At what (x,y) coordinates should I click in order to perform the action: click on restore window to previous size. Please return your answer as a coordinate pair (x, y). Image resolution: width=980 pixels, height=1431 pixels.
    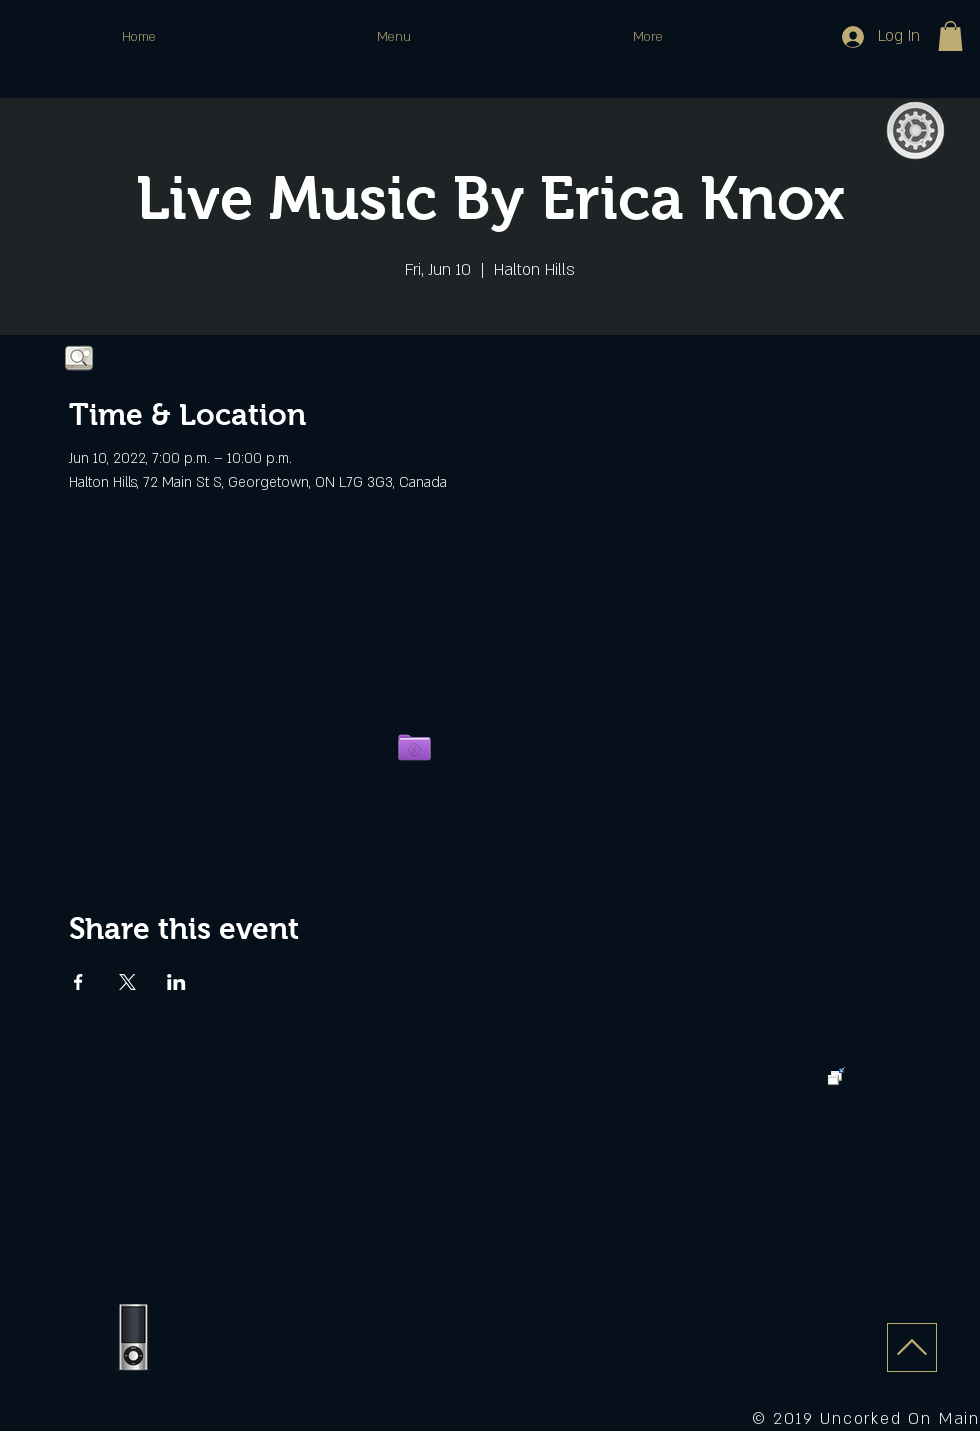
    Looking at the image, I should click on (836, 1076).